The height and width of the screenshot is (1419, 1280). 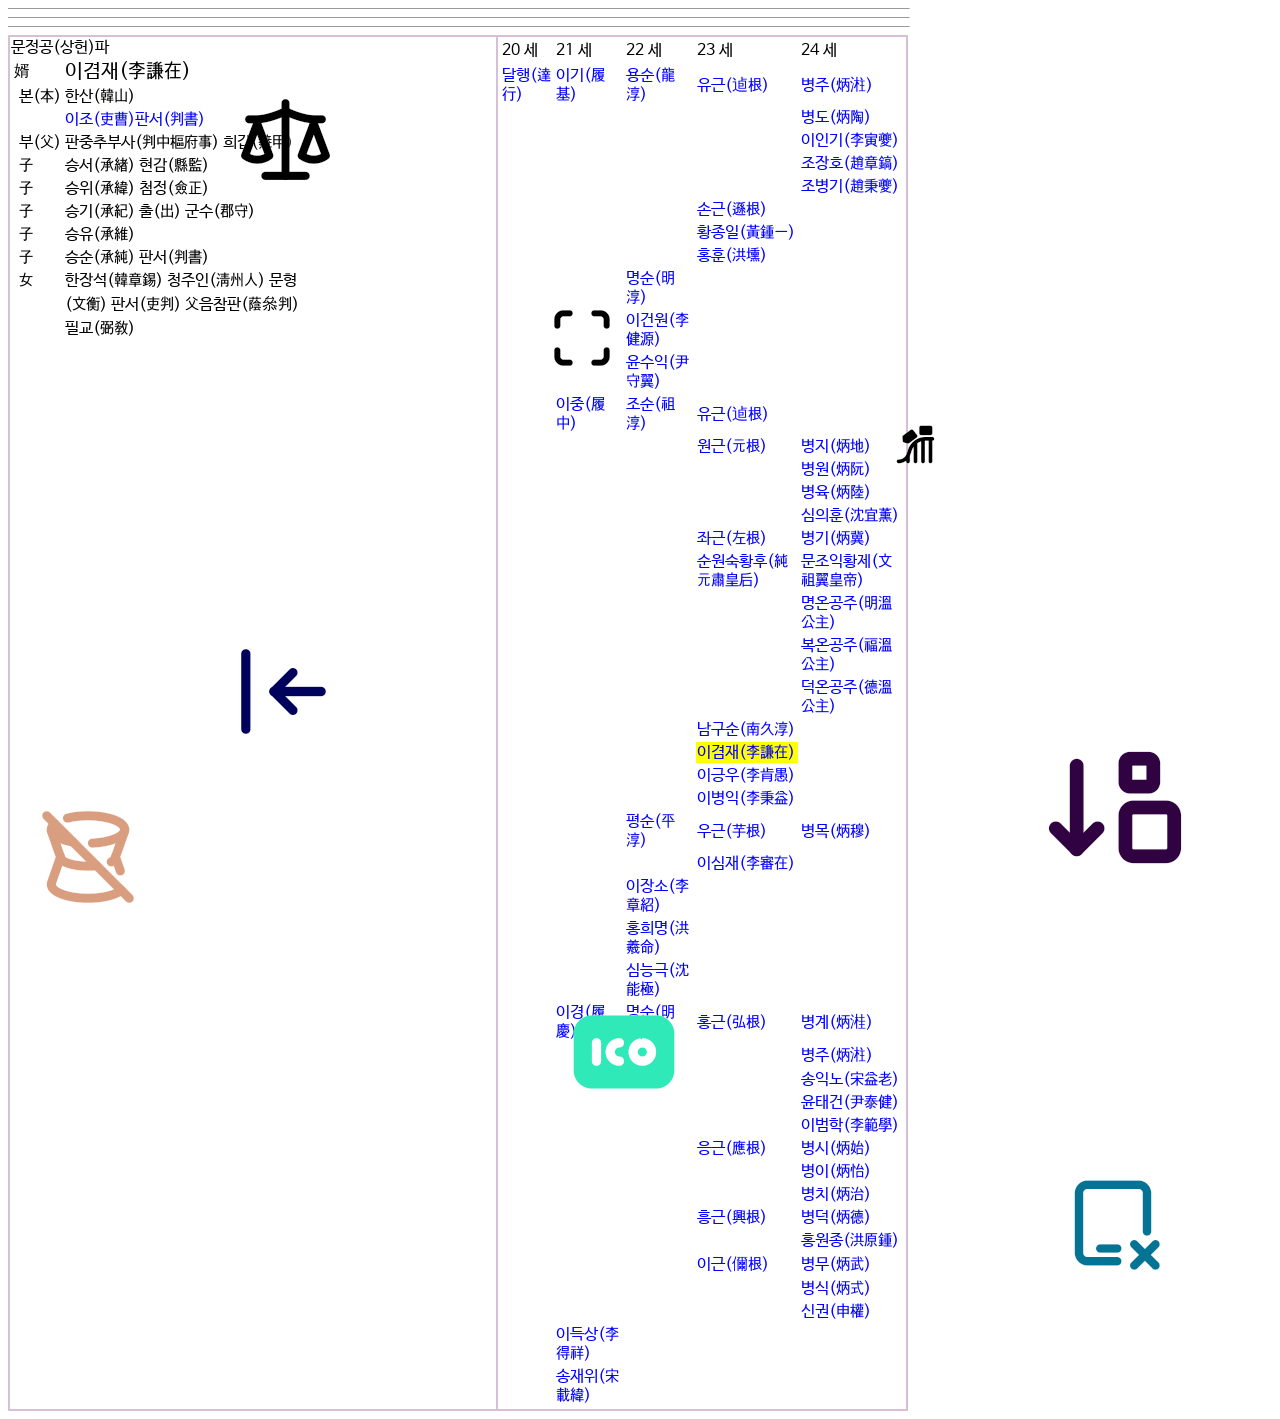 I want to click on diabolo juggling mode disabled, so click(x=88, y=857).